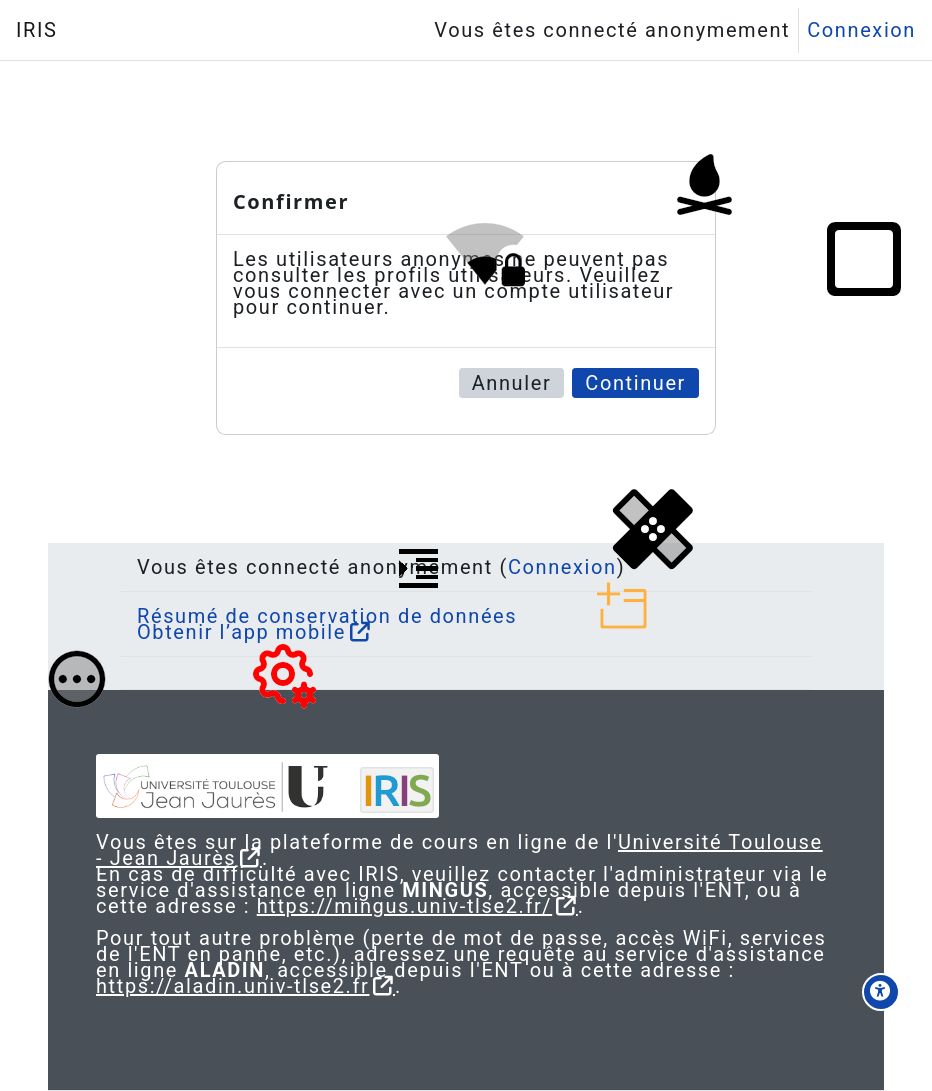 Image resolution: width=932 pixels, height=1091 pixels. What do you see at coordinates (283, 674) in the screenshot?
I see `access settings or preferences` at bounding box center [283, 674].